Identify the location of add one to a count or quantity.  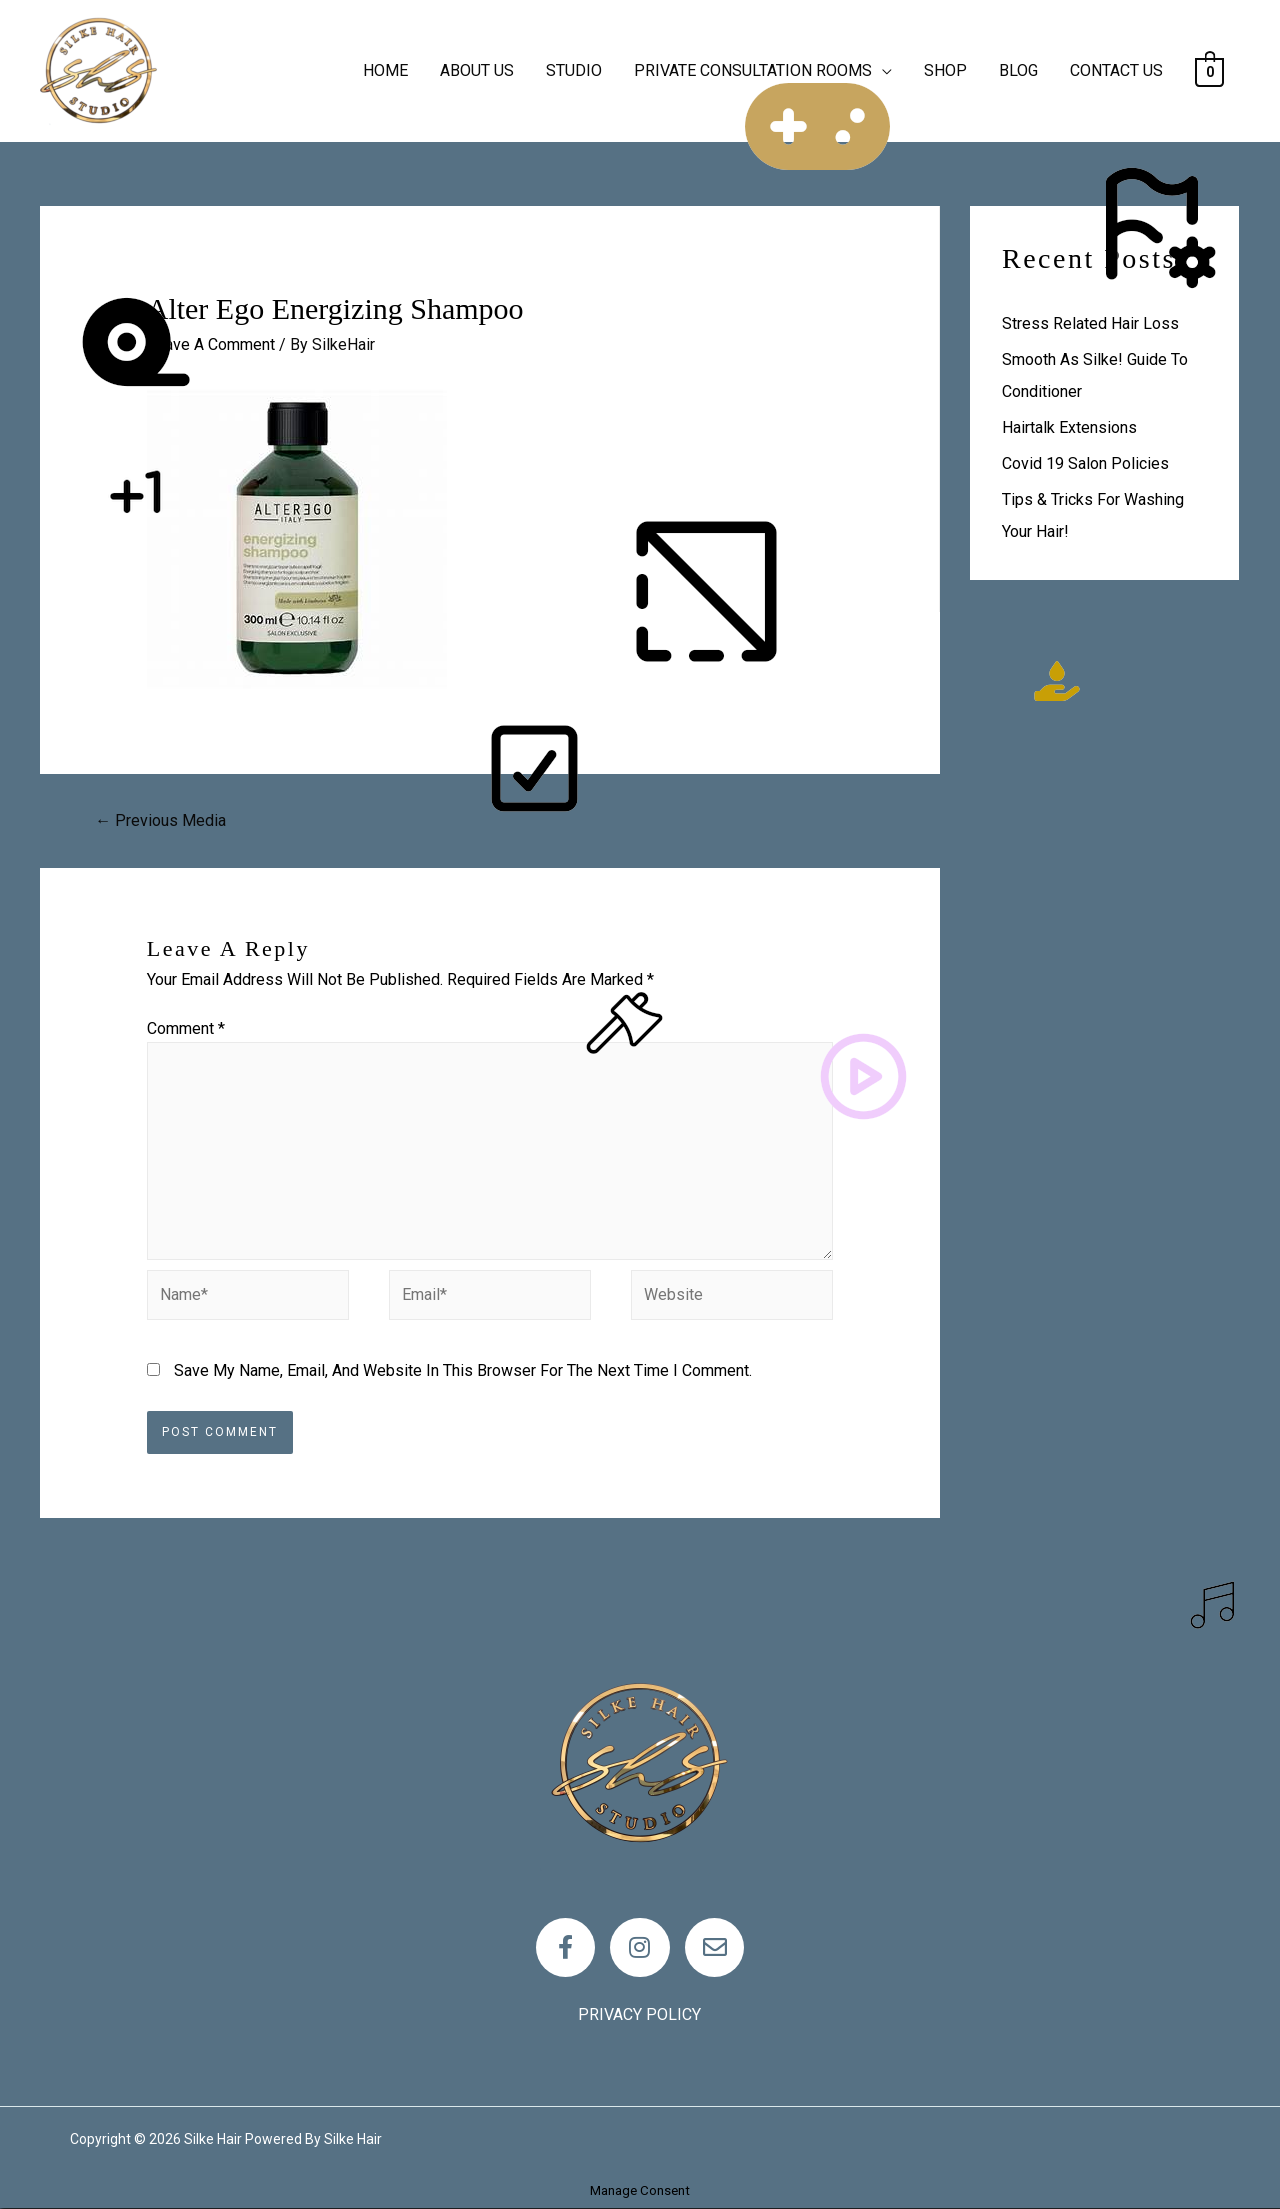
(137, 493).